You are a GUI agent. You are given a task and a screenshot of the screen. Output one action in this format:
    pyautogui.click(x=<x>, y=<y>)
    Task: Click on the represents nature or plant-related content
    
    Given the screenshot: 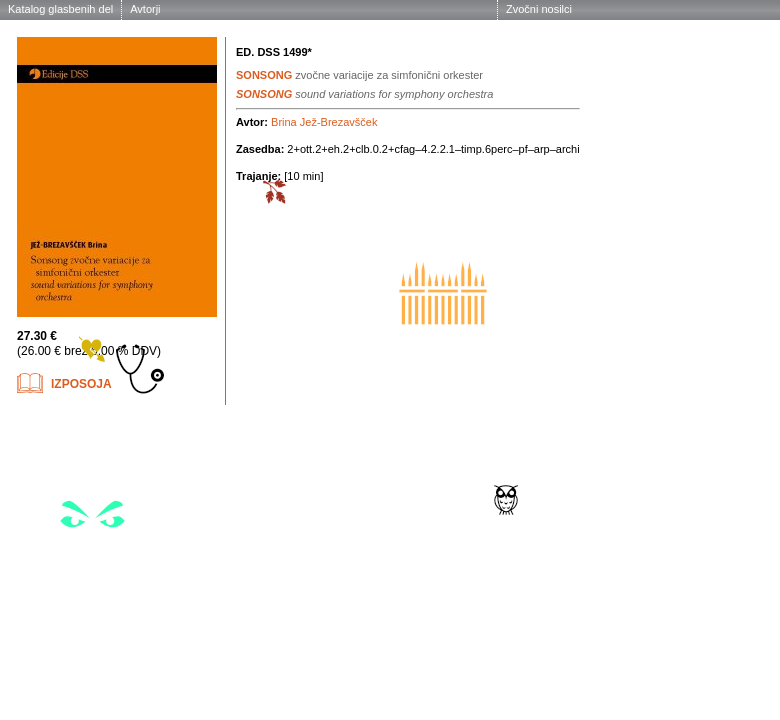 What is the action you would take?
    pyautogui.click(x=275, y=192)
    